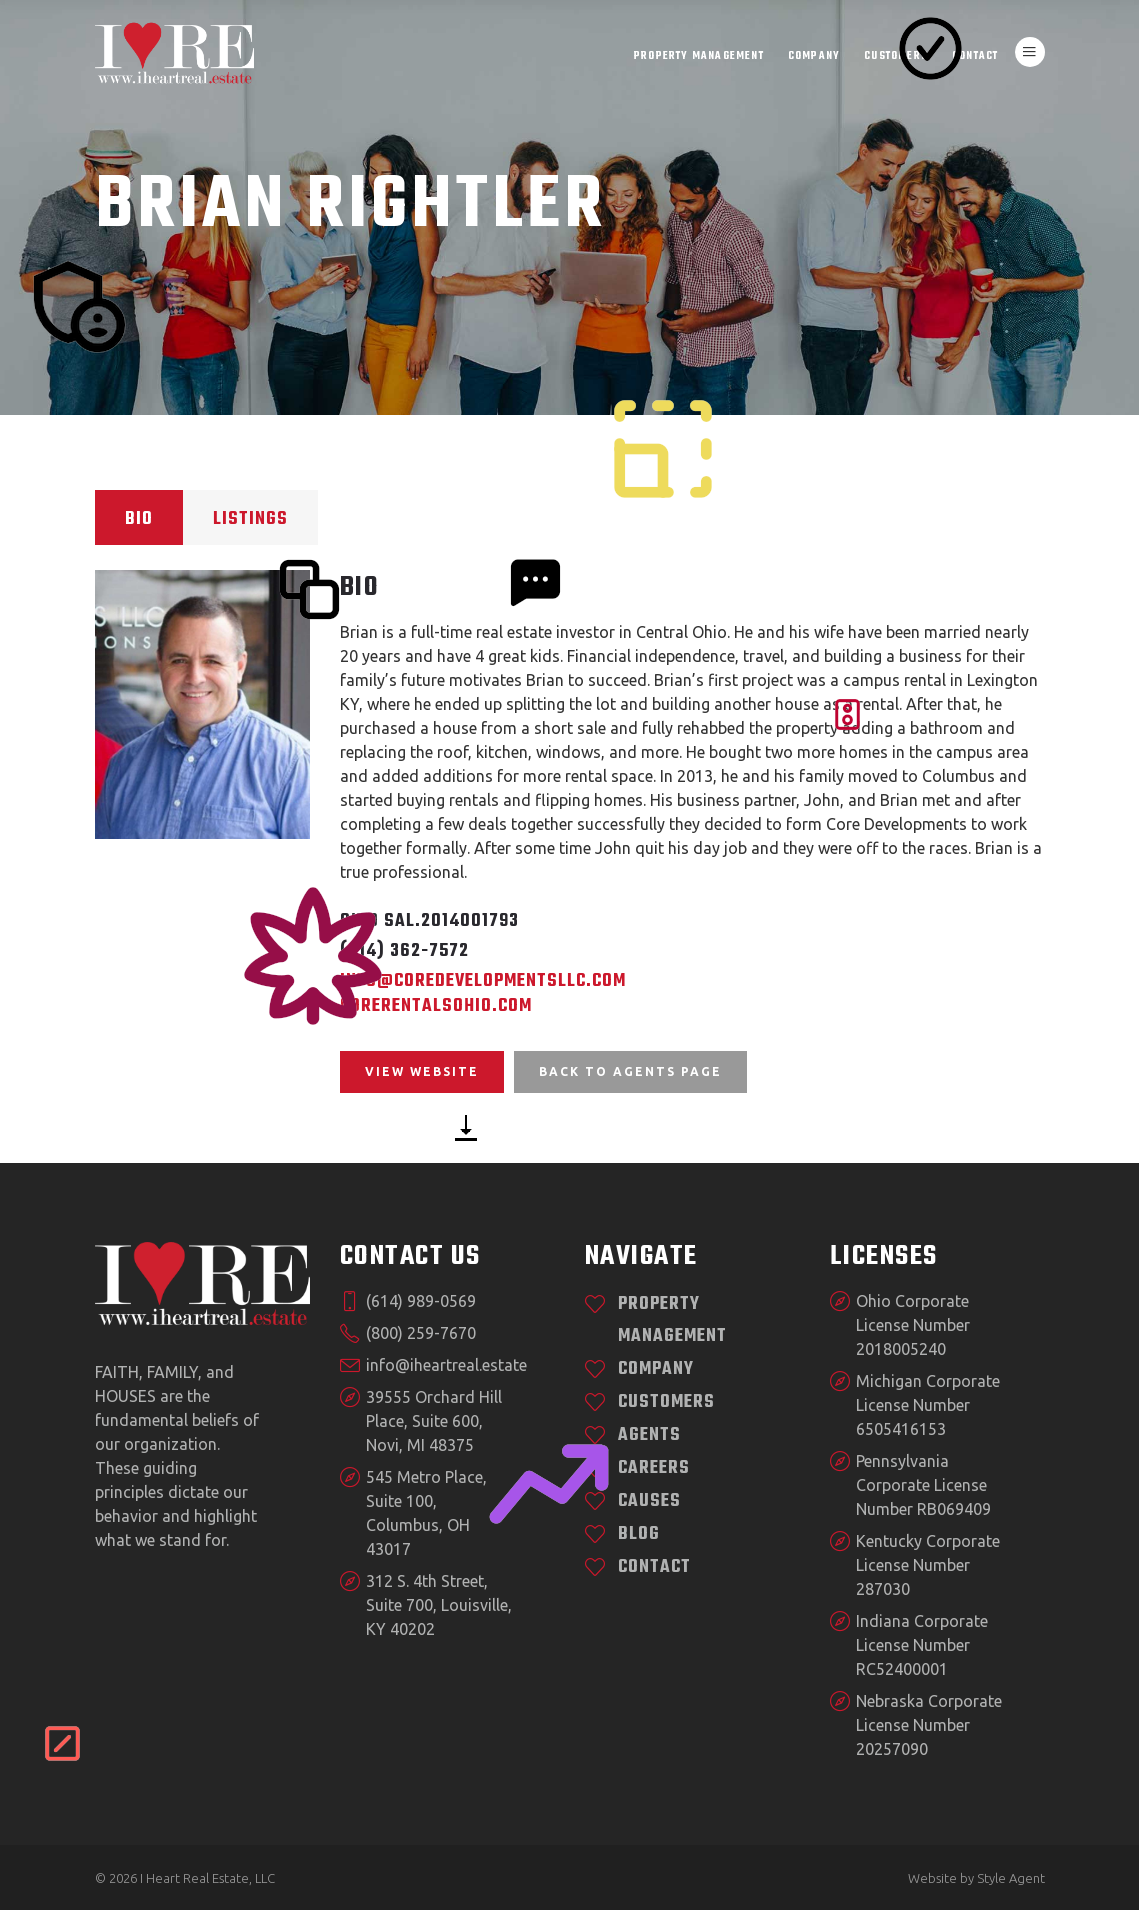 The image size is (1139, 1910). Describe the element at coordinates (847, 714) in the screenshot. I see `adjust audio or speaker settings` at that location.